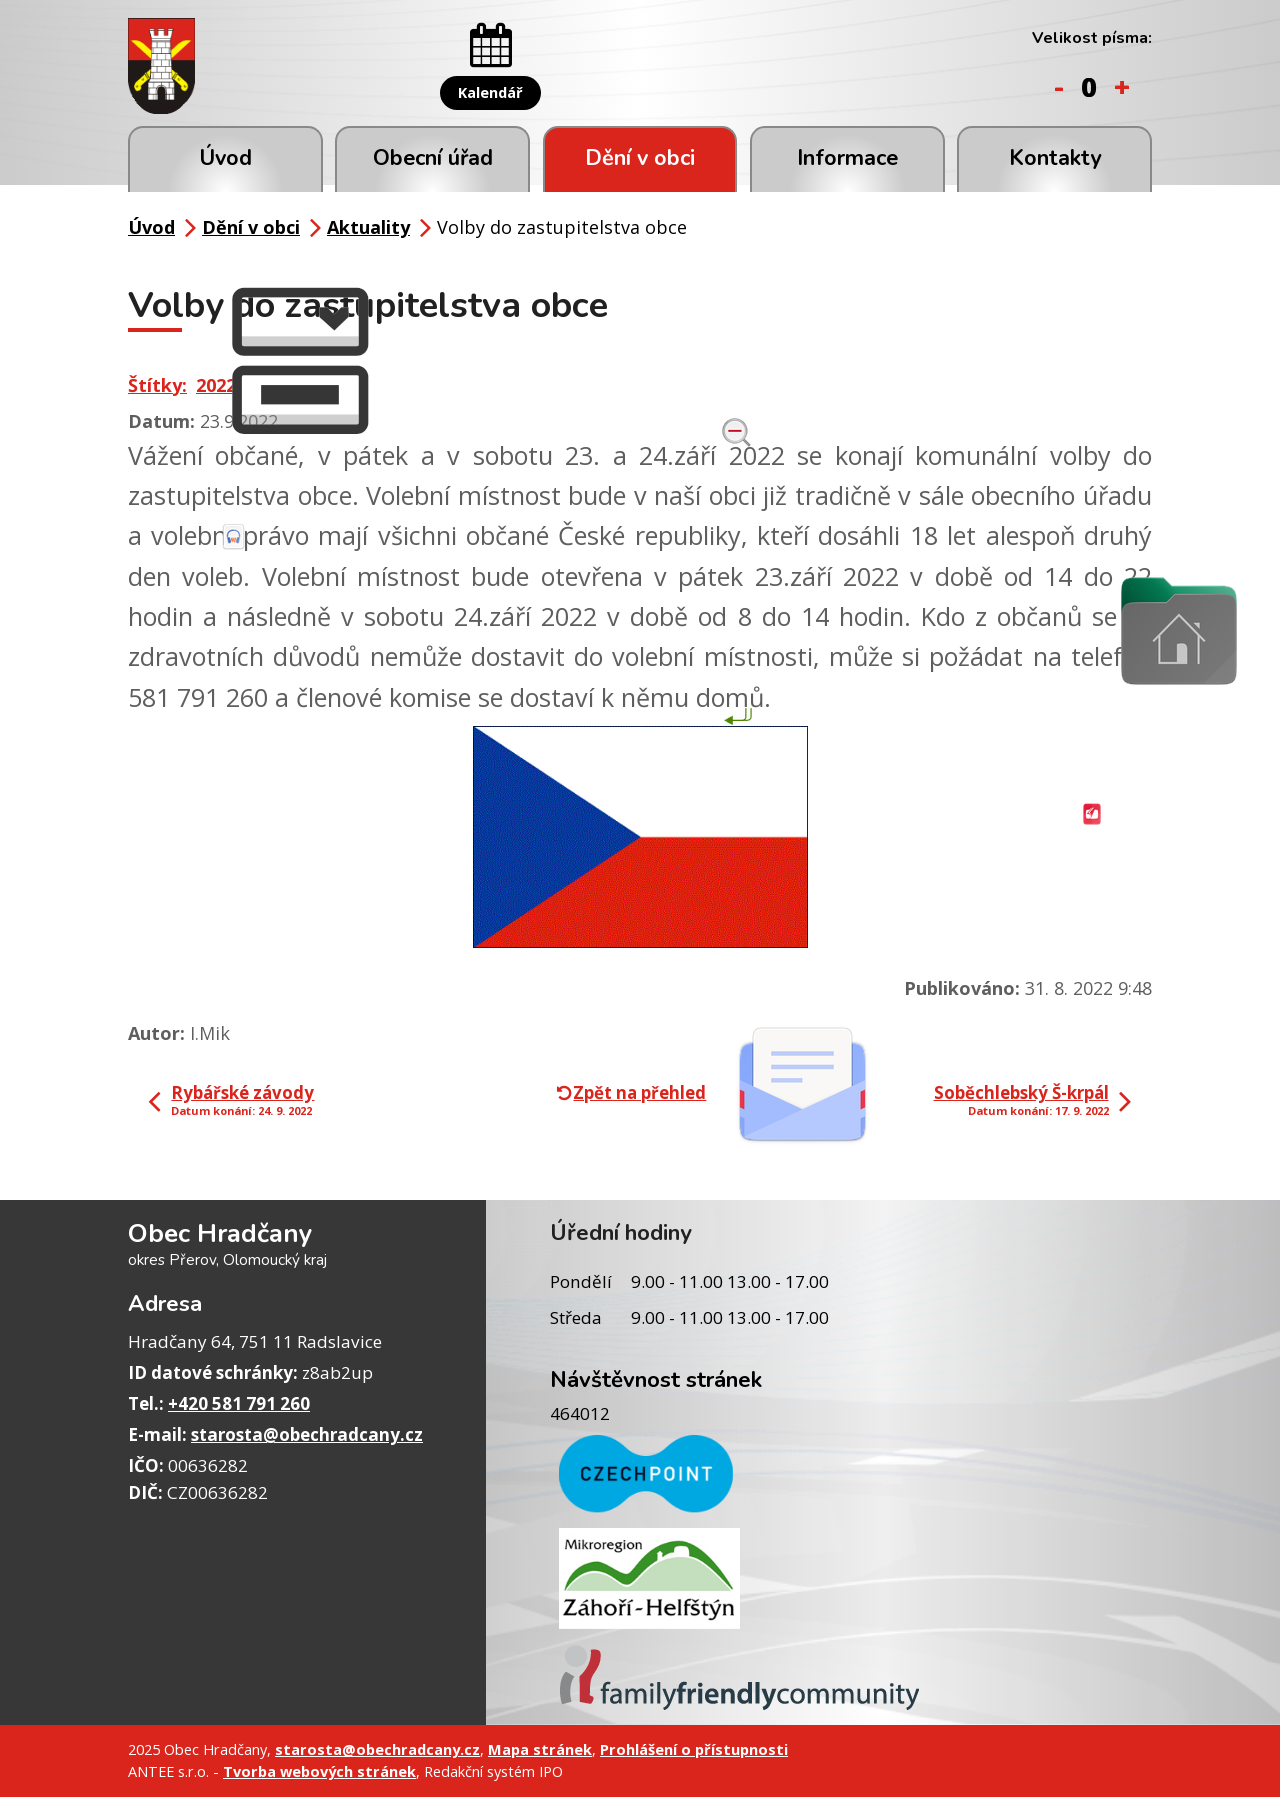  I want to click on an eps vector file type indicator, so click(1092, 814).